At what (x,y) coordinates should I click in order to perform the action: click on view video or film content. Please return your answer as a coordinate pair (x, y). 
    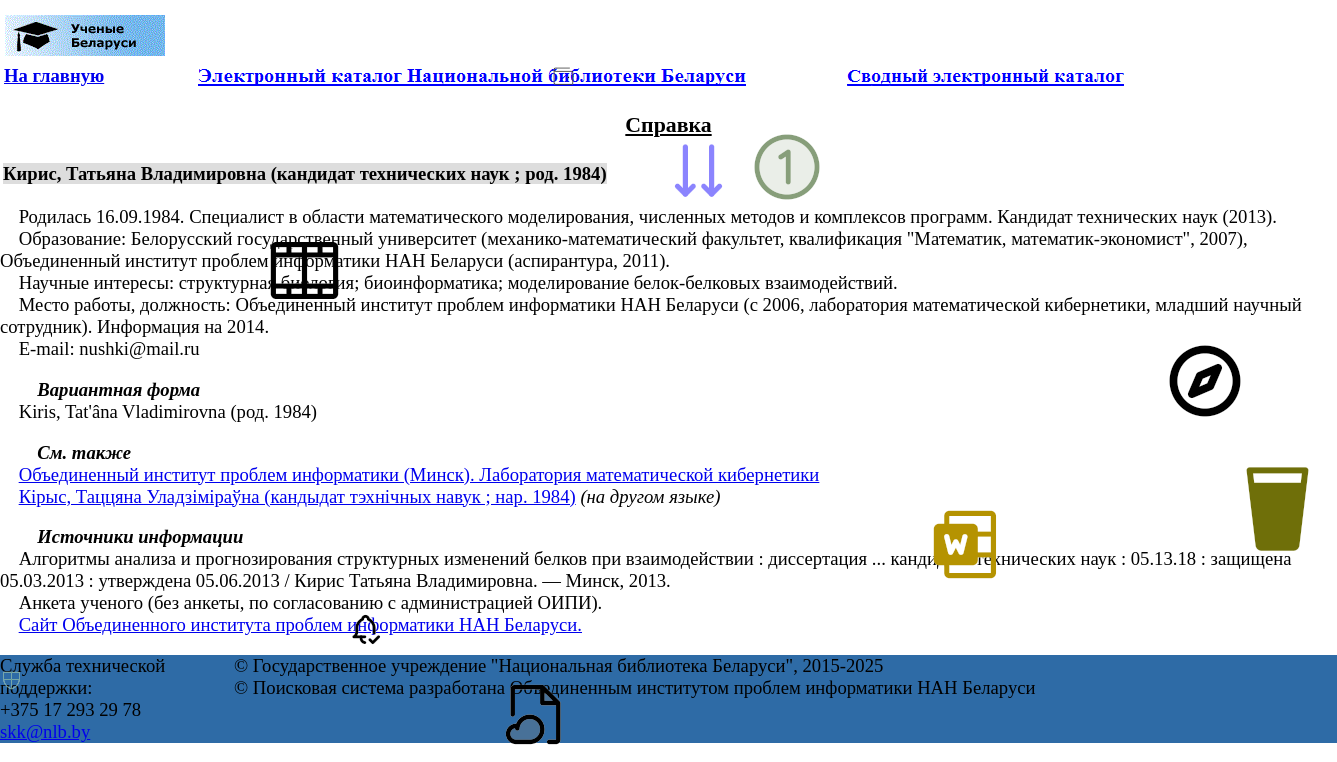
    Looking at the image, I should click on (304, 270).